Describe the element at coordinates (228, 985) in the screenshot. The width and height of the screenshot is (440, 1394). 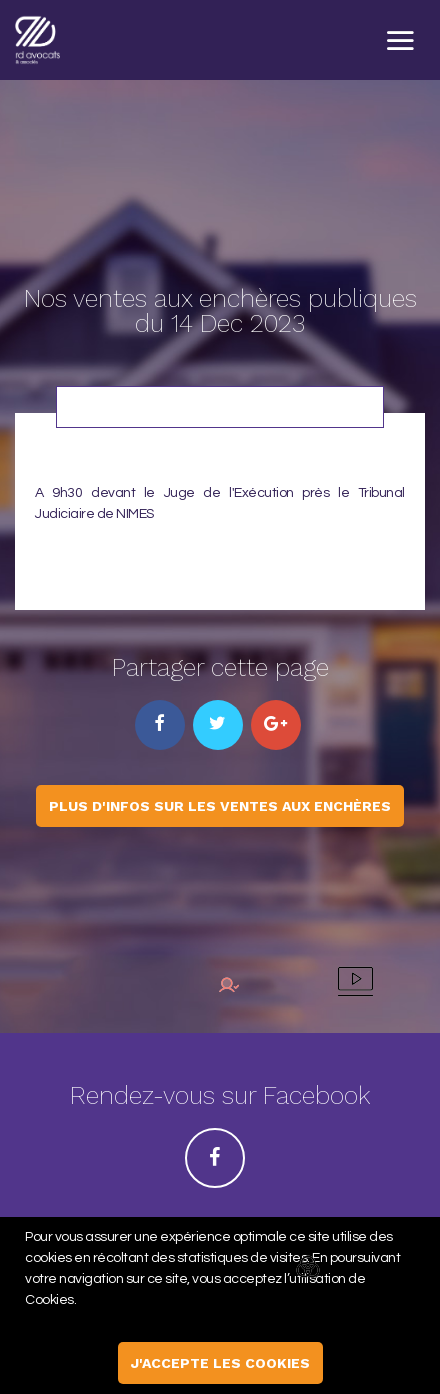
I see `confirm or verify a user account` at that location.